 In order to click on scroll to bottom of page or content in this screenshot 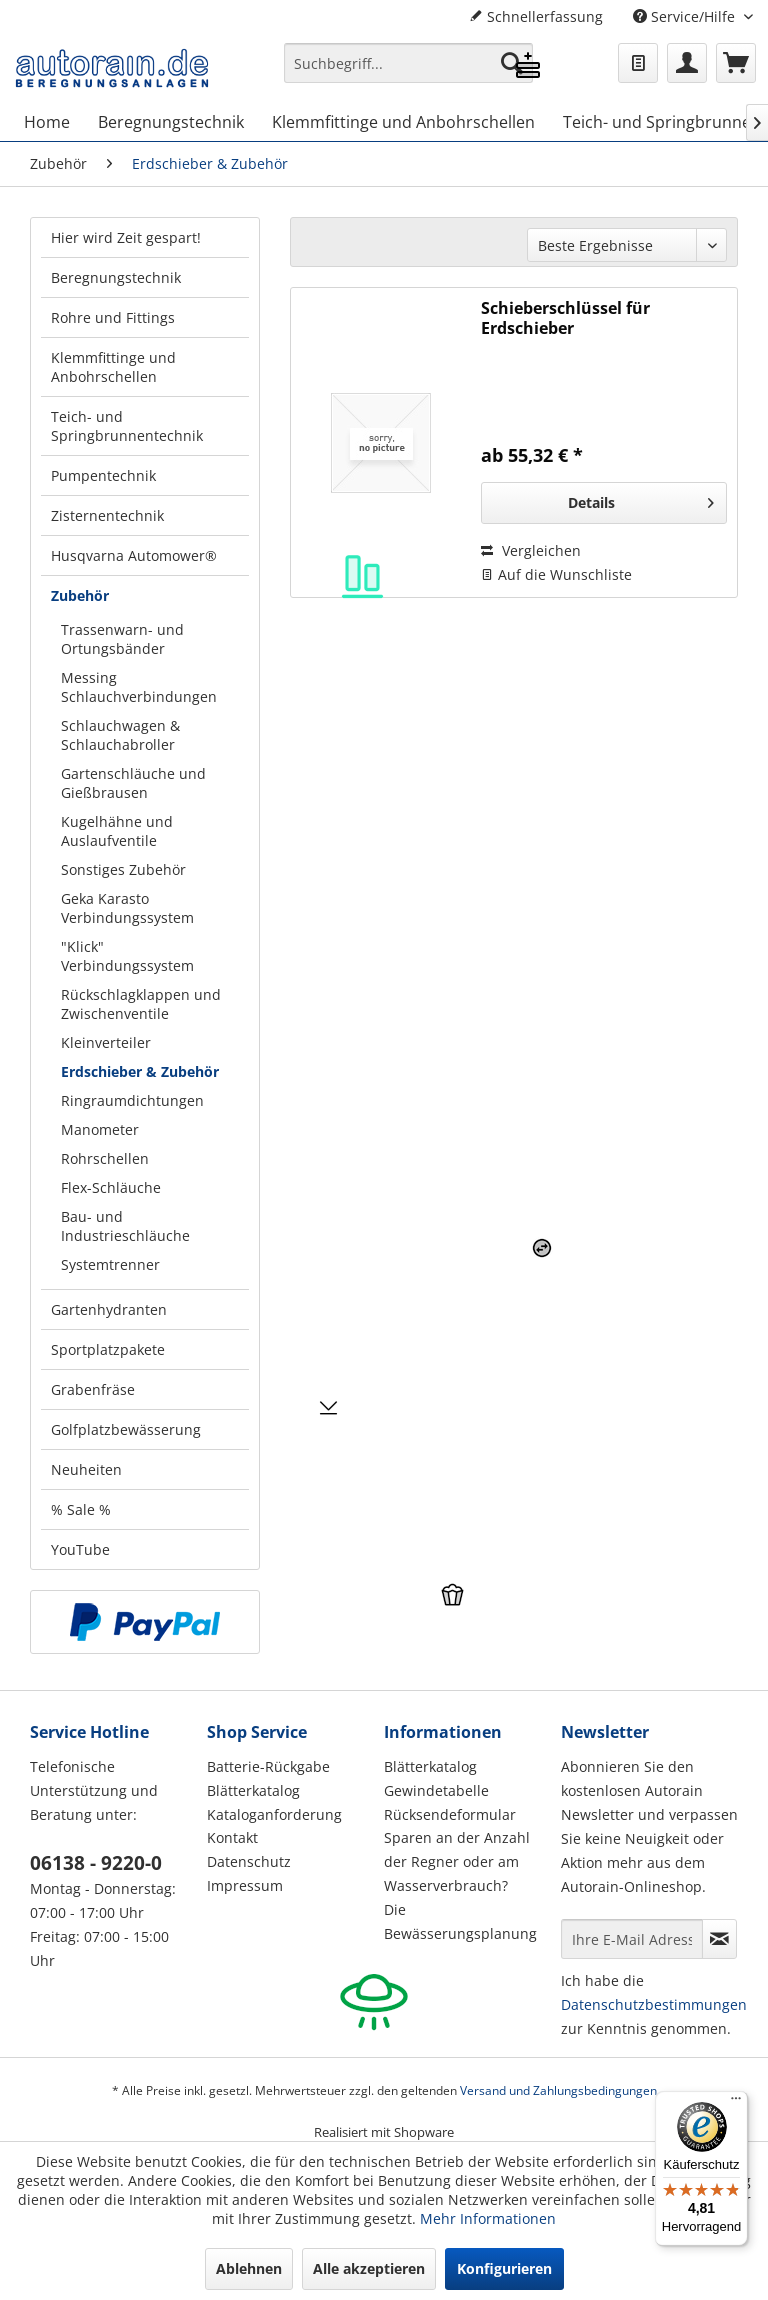, I will do `click(328, 1407)`.